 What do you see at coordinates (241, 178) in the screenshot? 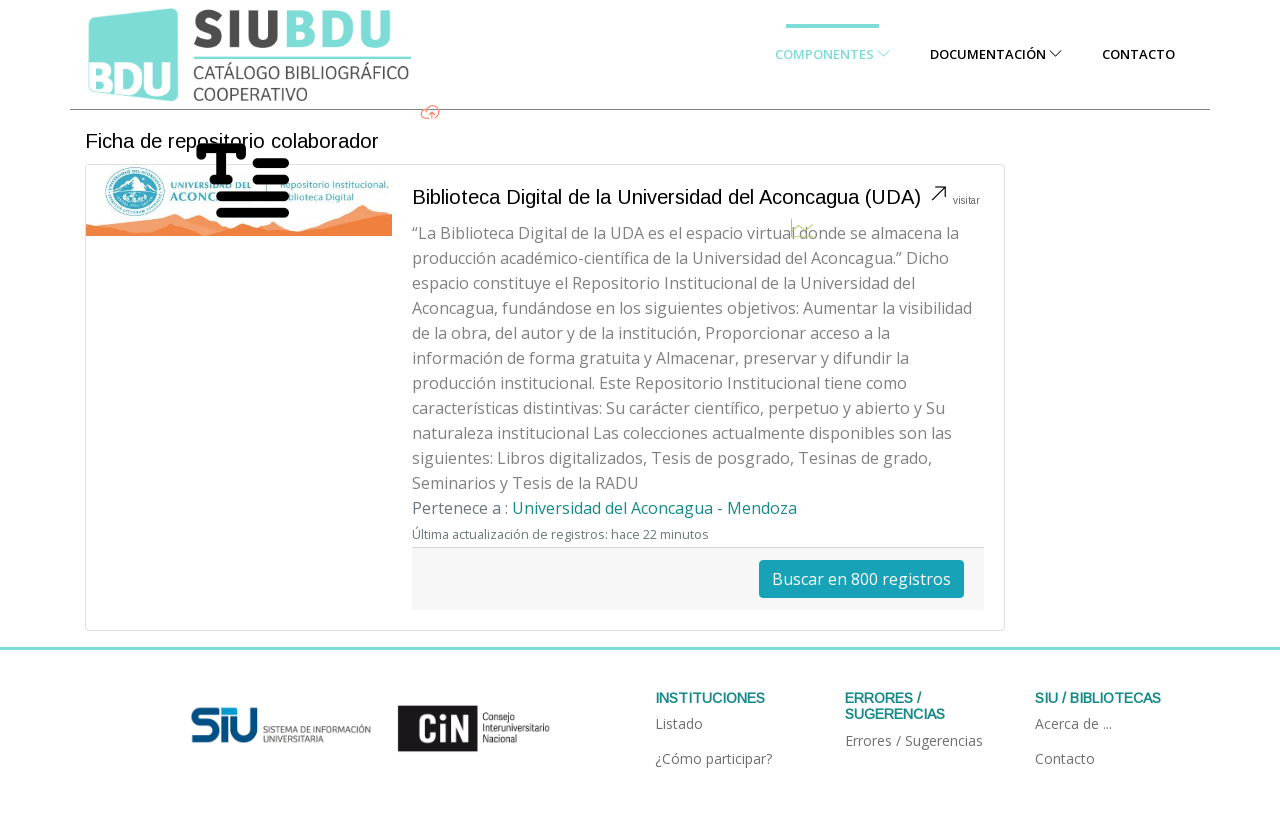
I see `view article in new york times format` at bounding box center [241, 178].